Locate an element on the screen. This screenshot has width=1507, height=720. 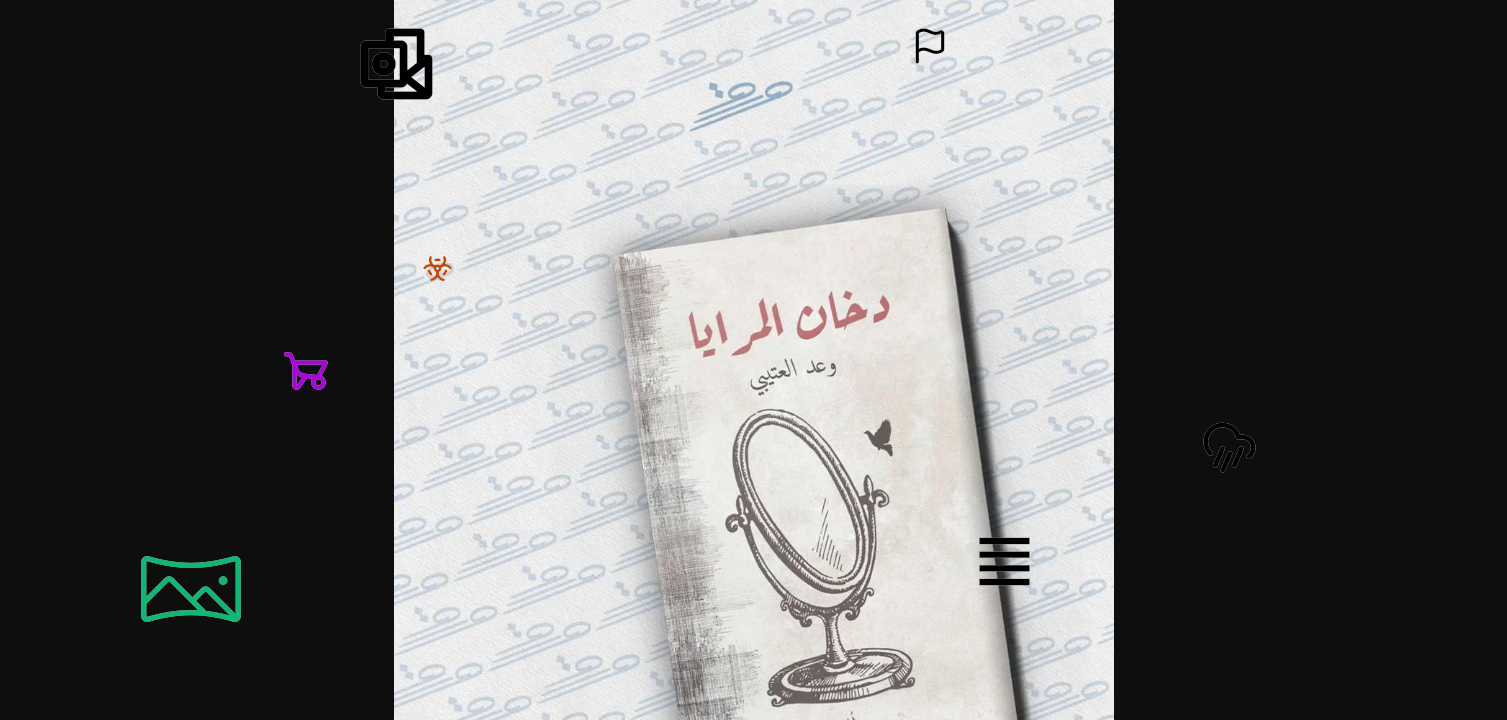
open navigation menu is located at coordinates (1004, 561).